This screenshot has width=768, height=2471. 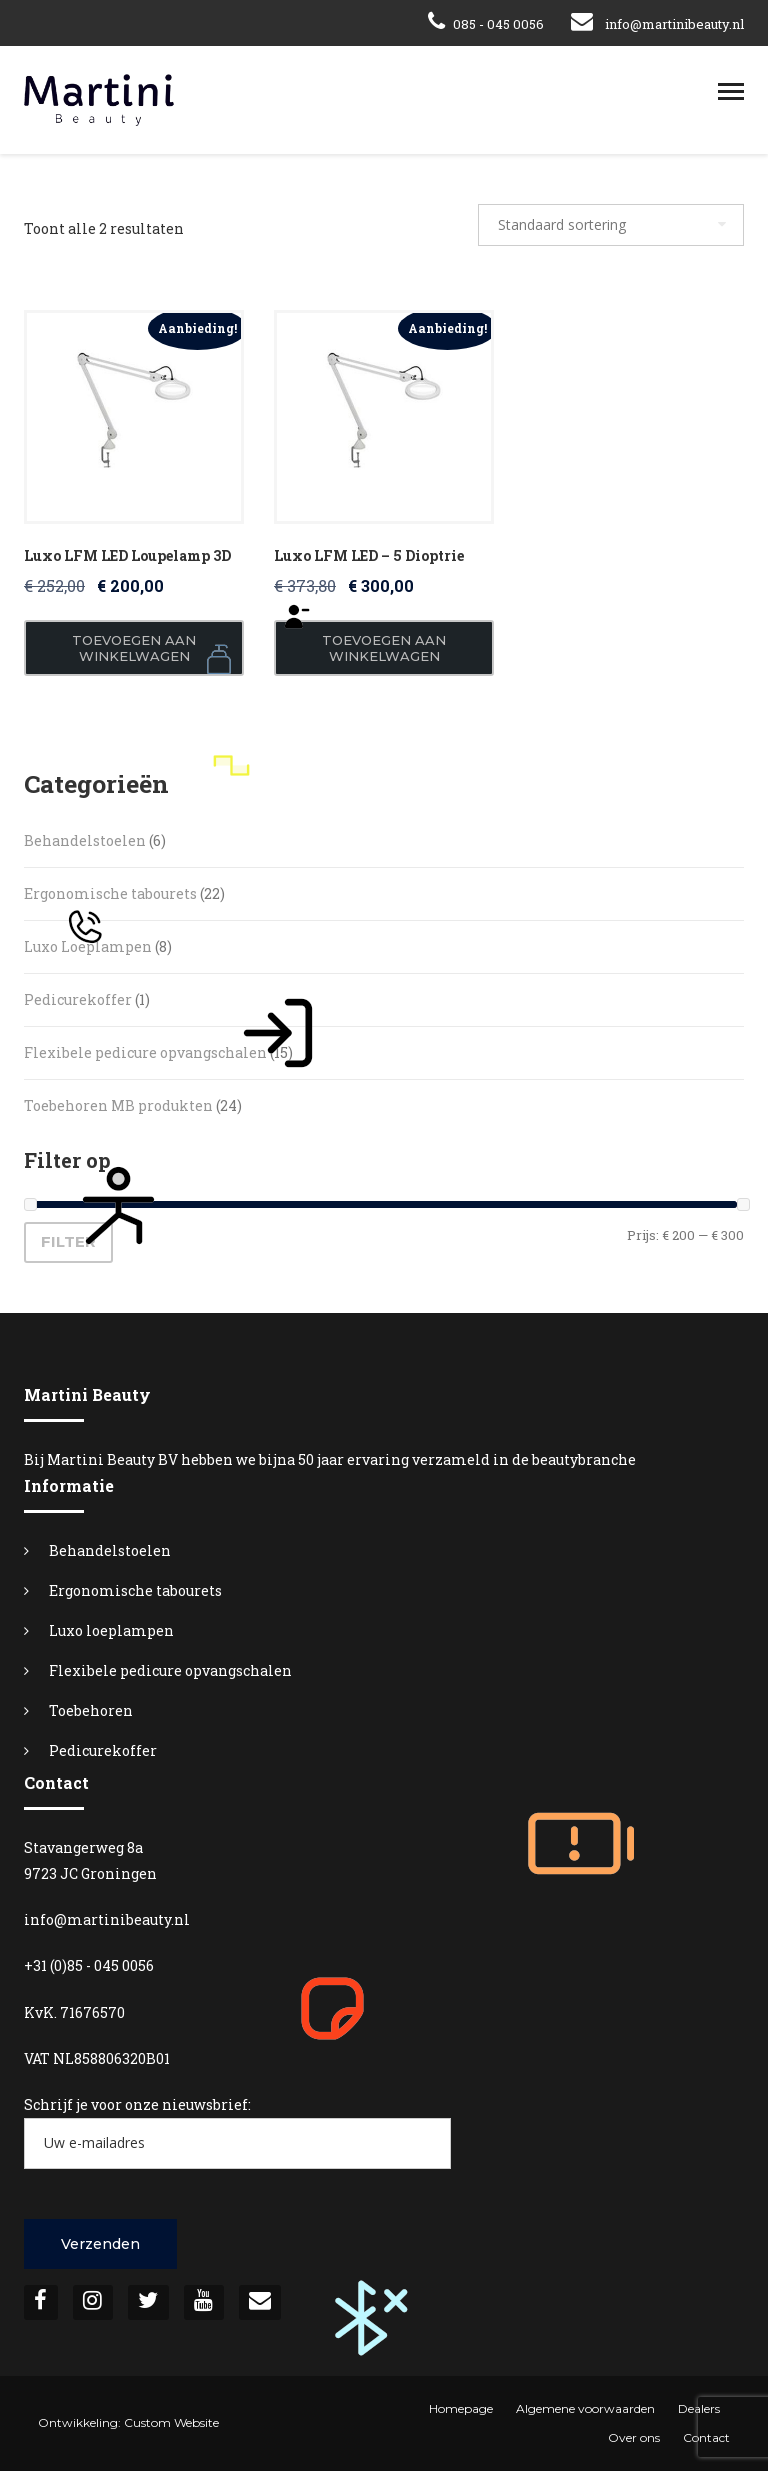 I want to click on log in to your account, so click(x=278, y=1033).